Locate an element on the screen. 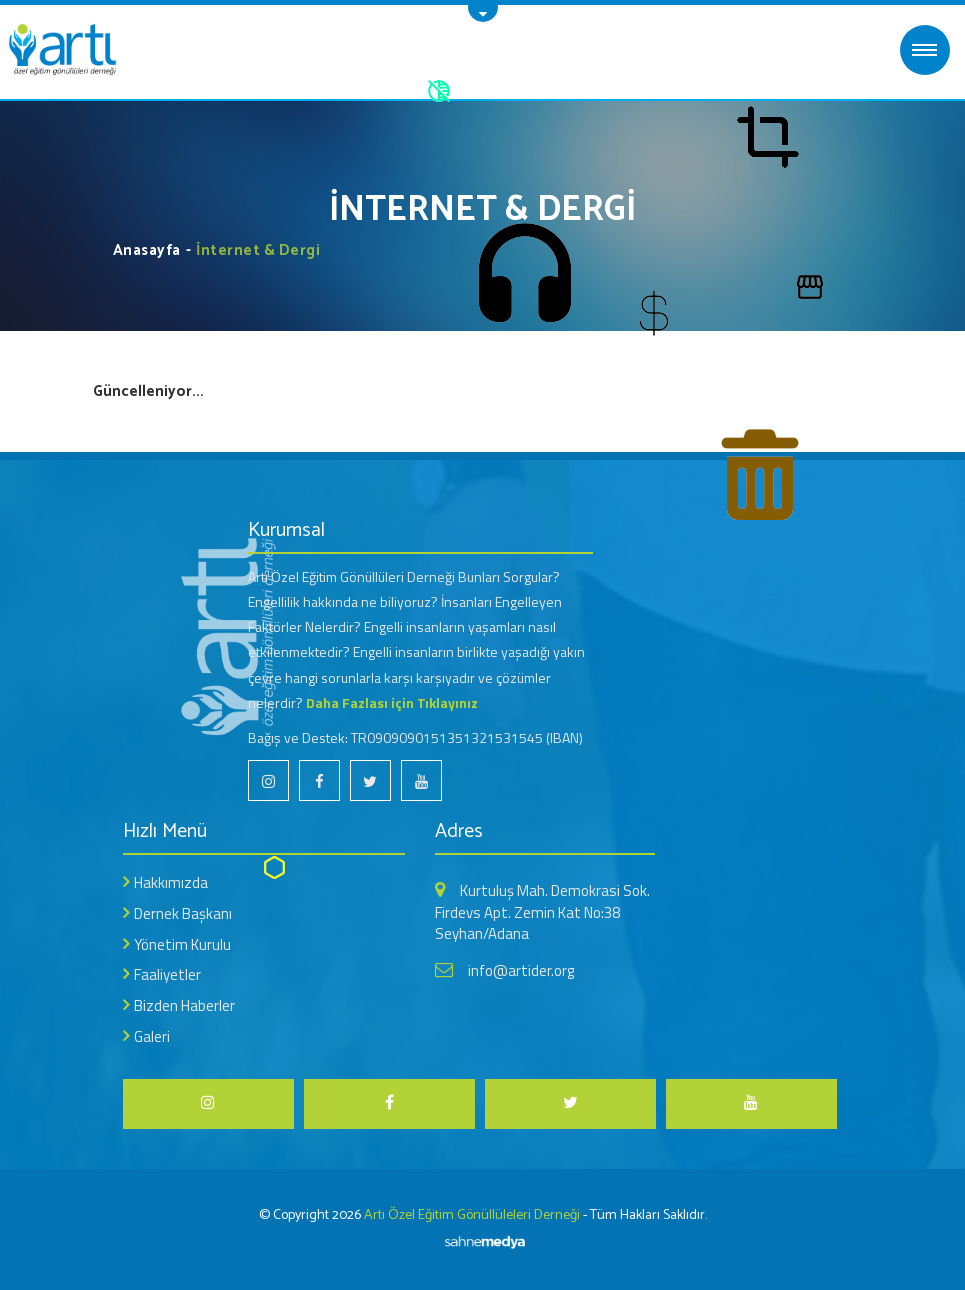  disable blur effect is located at coordinates (439, 91).